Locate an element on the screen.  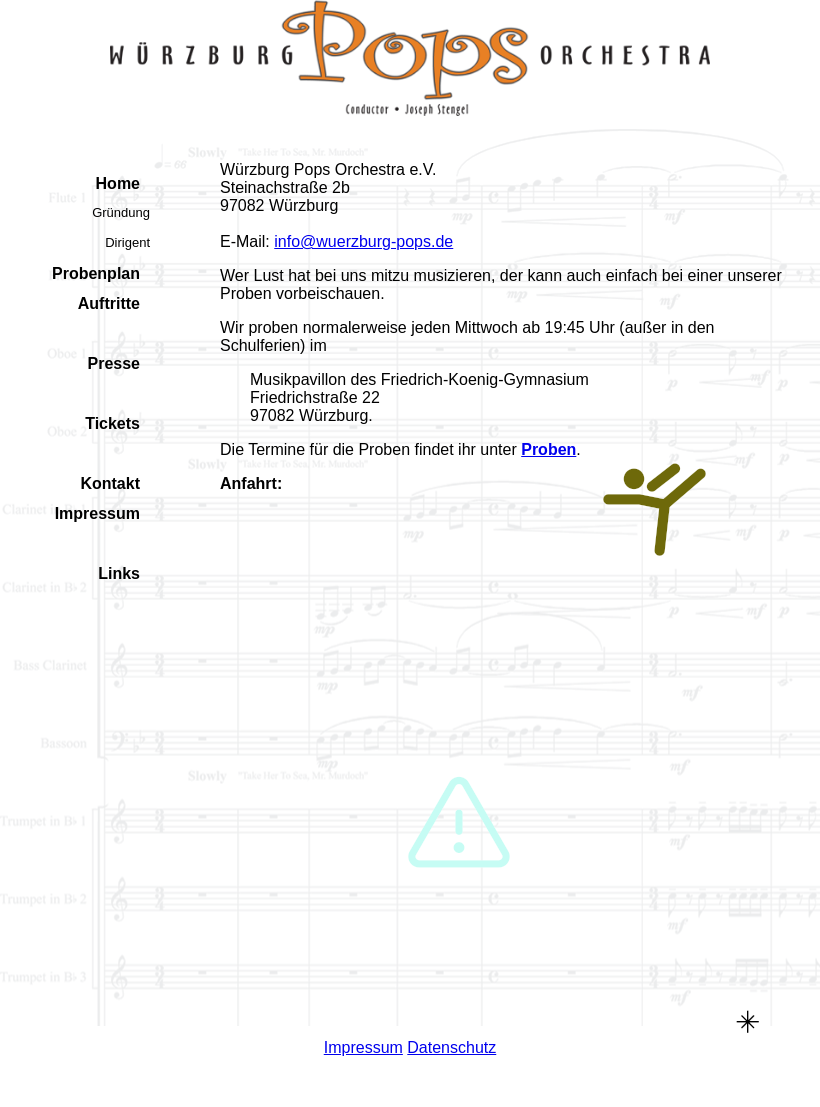
indicates a featured or starred item is located at coordinates (748, 1022).